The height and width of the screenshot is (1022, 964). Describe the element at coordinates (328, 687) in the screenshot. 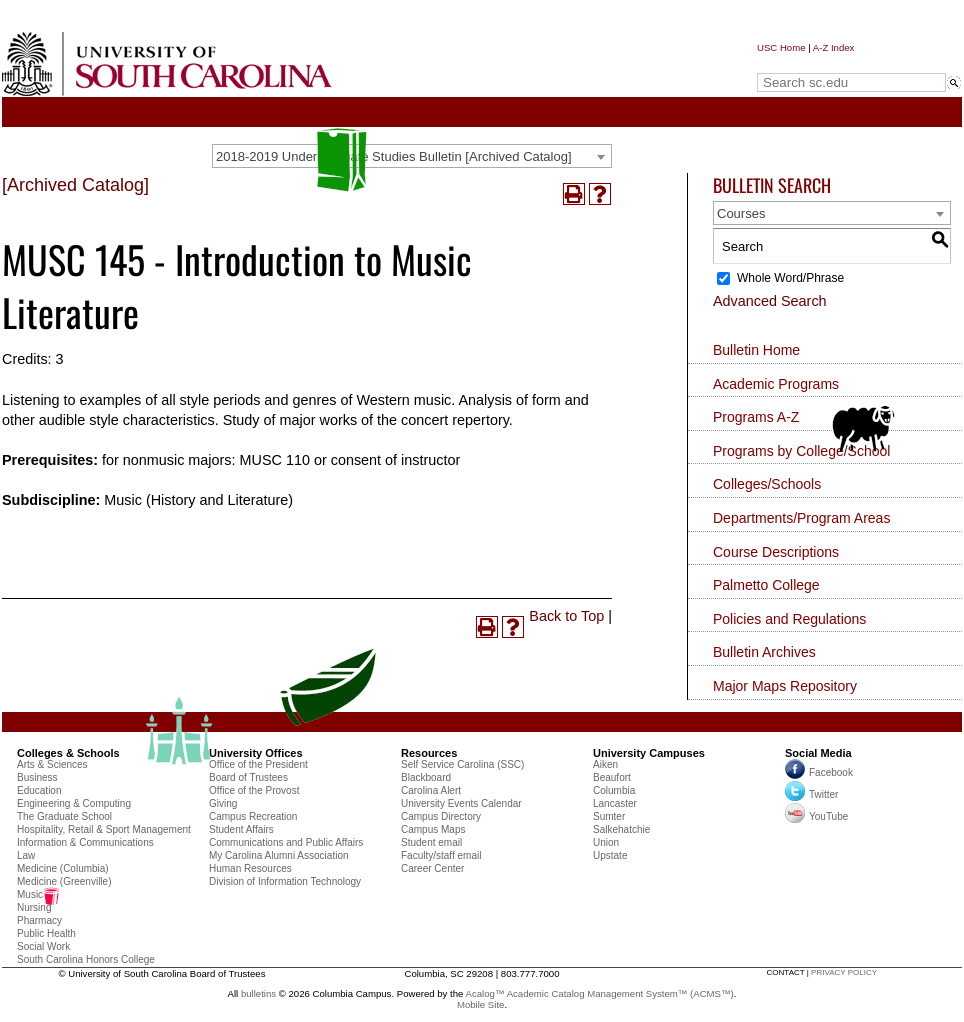

I see `access canoe or kayak rental options` at that location.